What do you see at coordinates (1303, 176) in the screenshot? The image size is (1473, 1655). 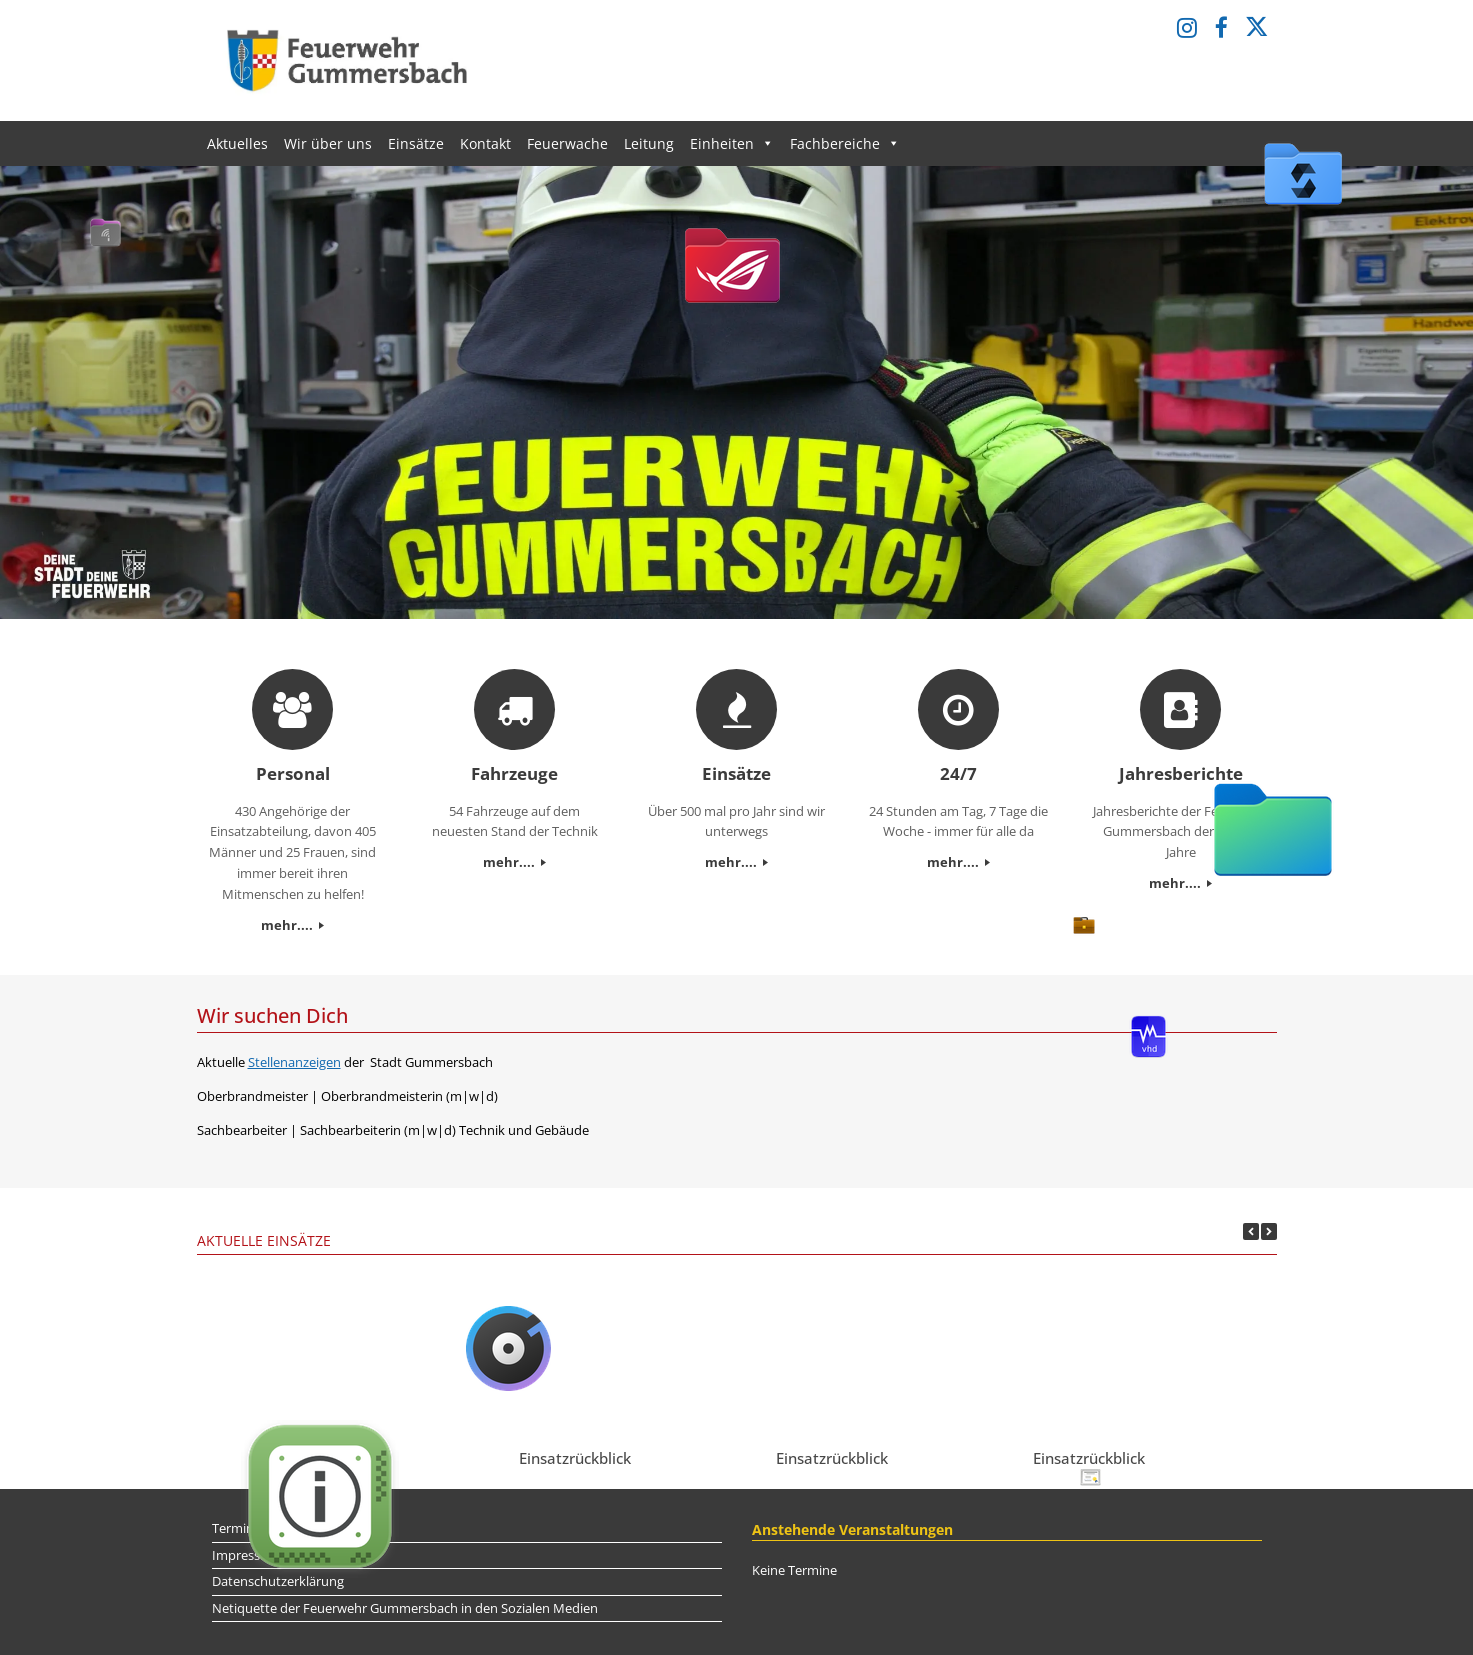 I see `folder containing solidity smart contract files` at bounding box center [1303, 176].